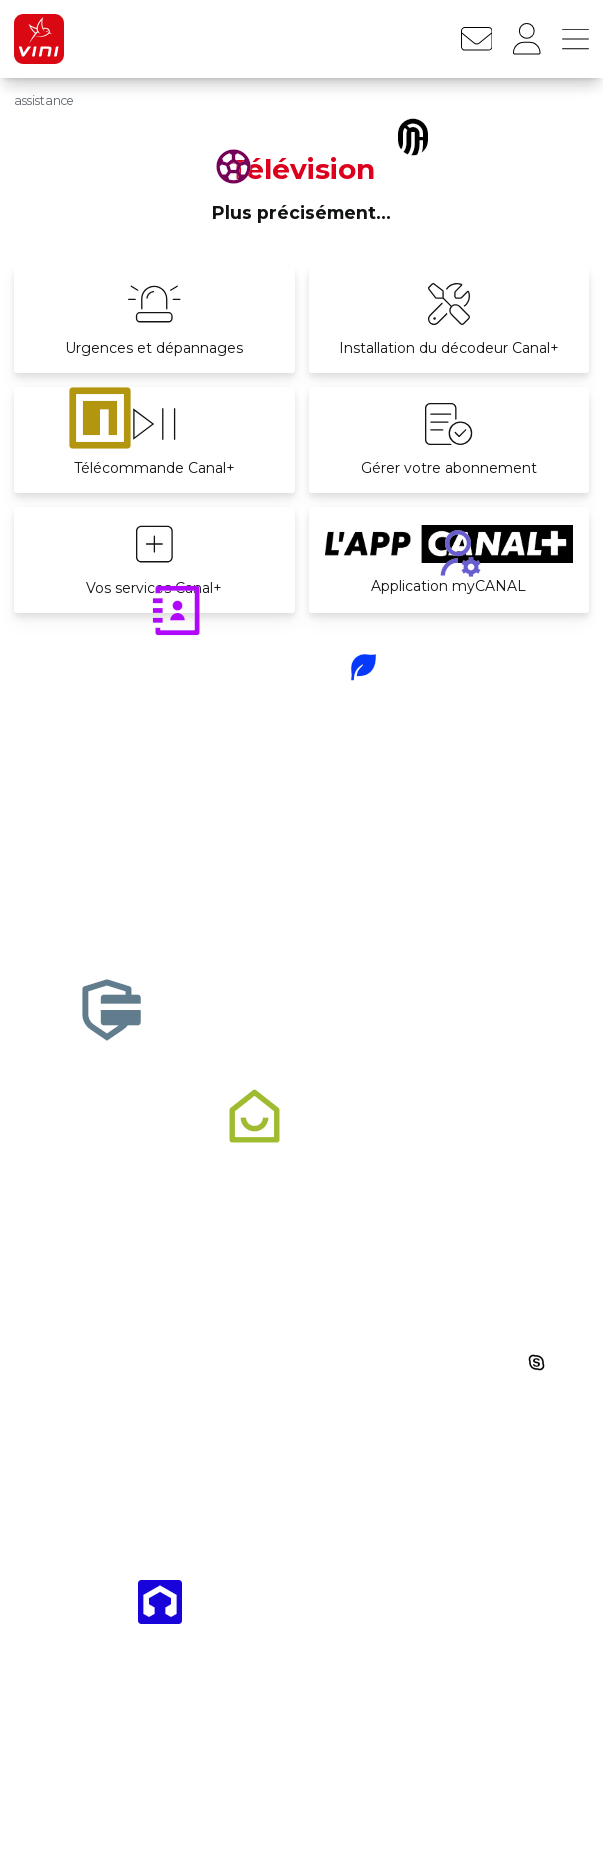  What do you see at coordinates (254, 1117) in the screenshot?
I see `return to home screen` at bounding box center [254, 1117].